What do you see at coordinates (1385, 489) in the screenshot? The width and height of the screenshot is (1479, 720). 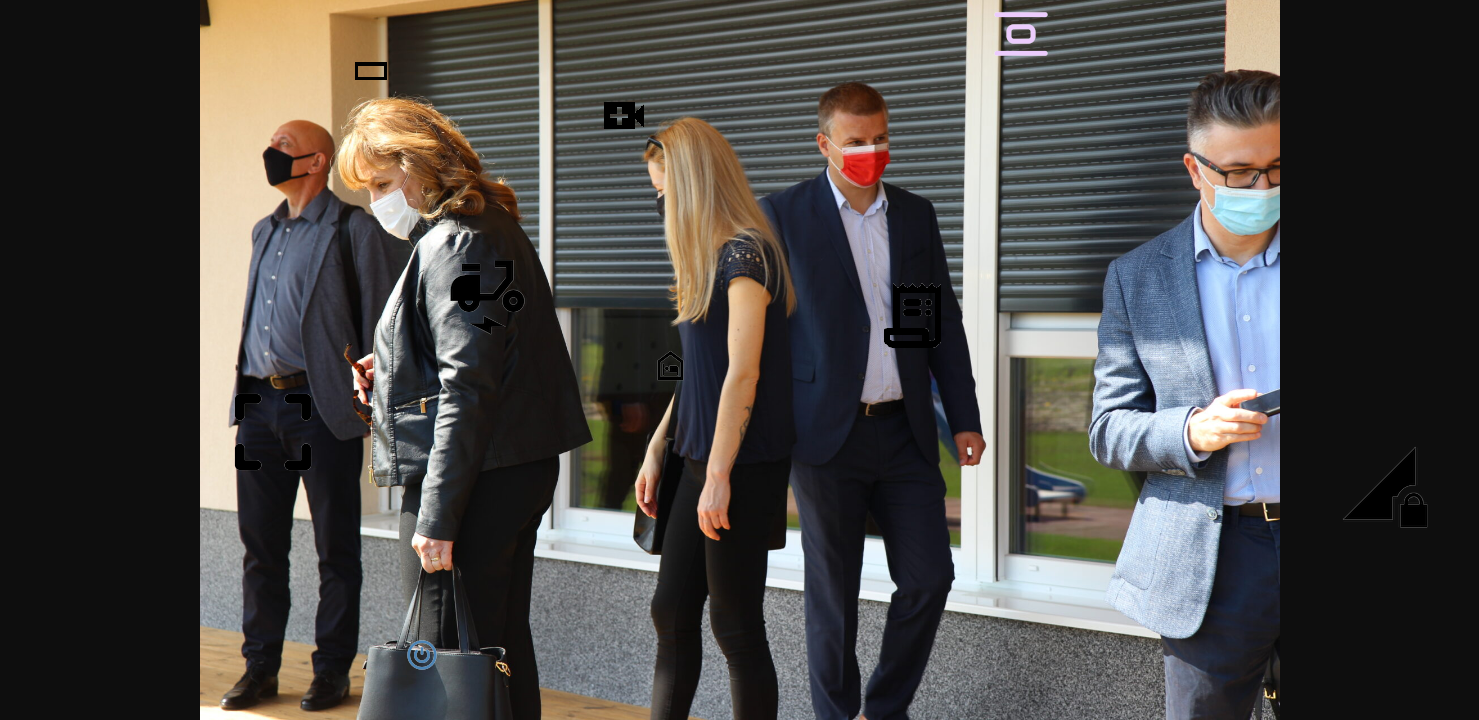 I see `network connection is secured or encrypted` at bounding box center [1385, 489].